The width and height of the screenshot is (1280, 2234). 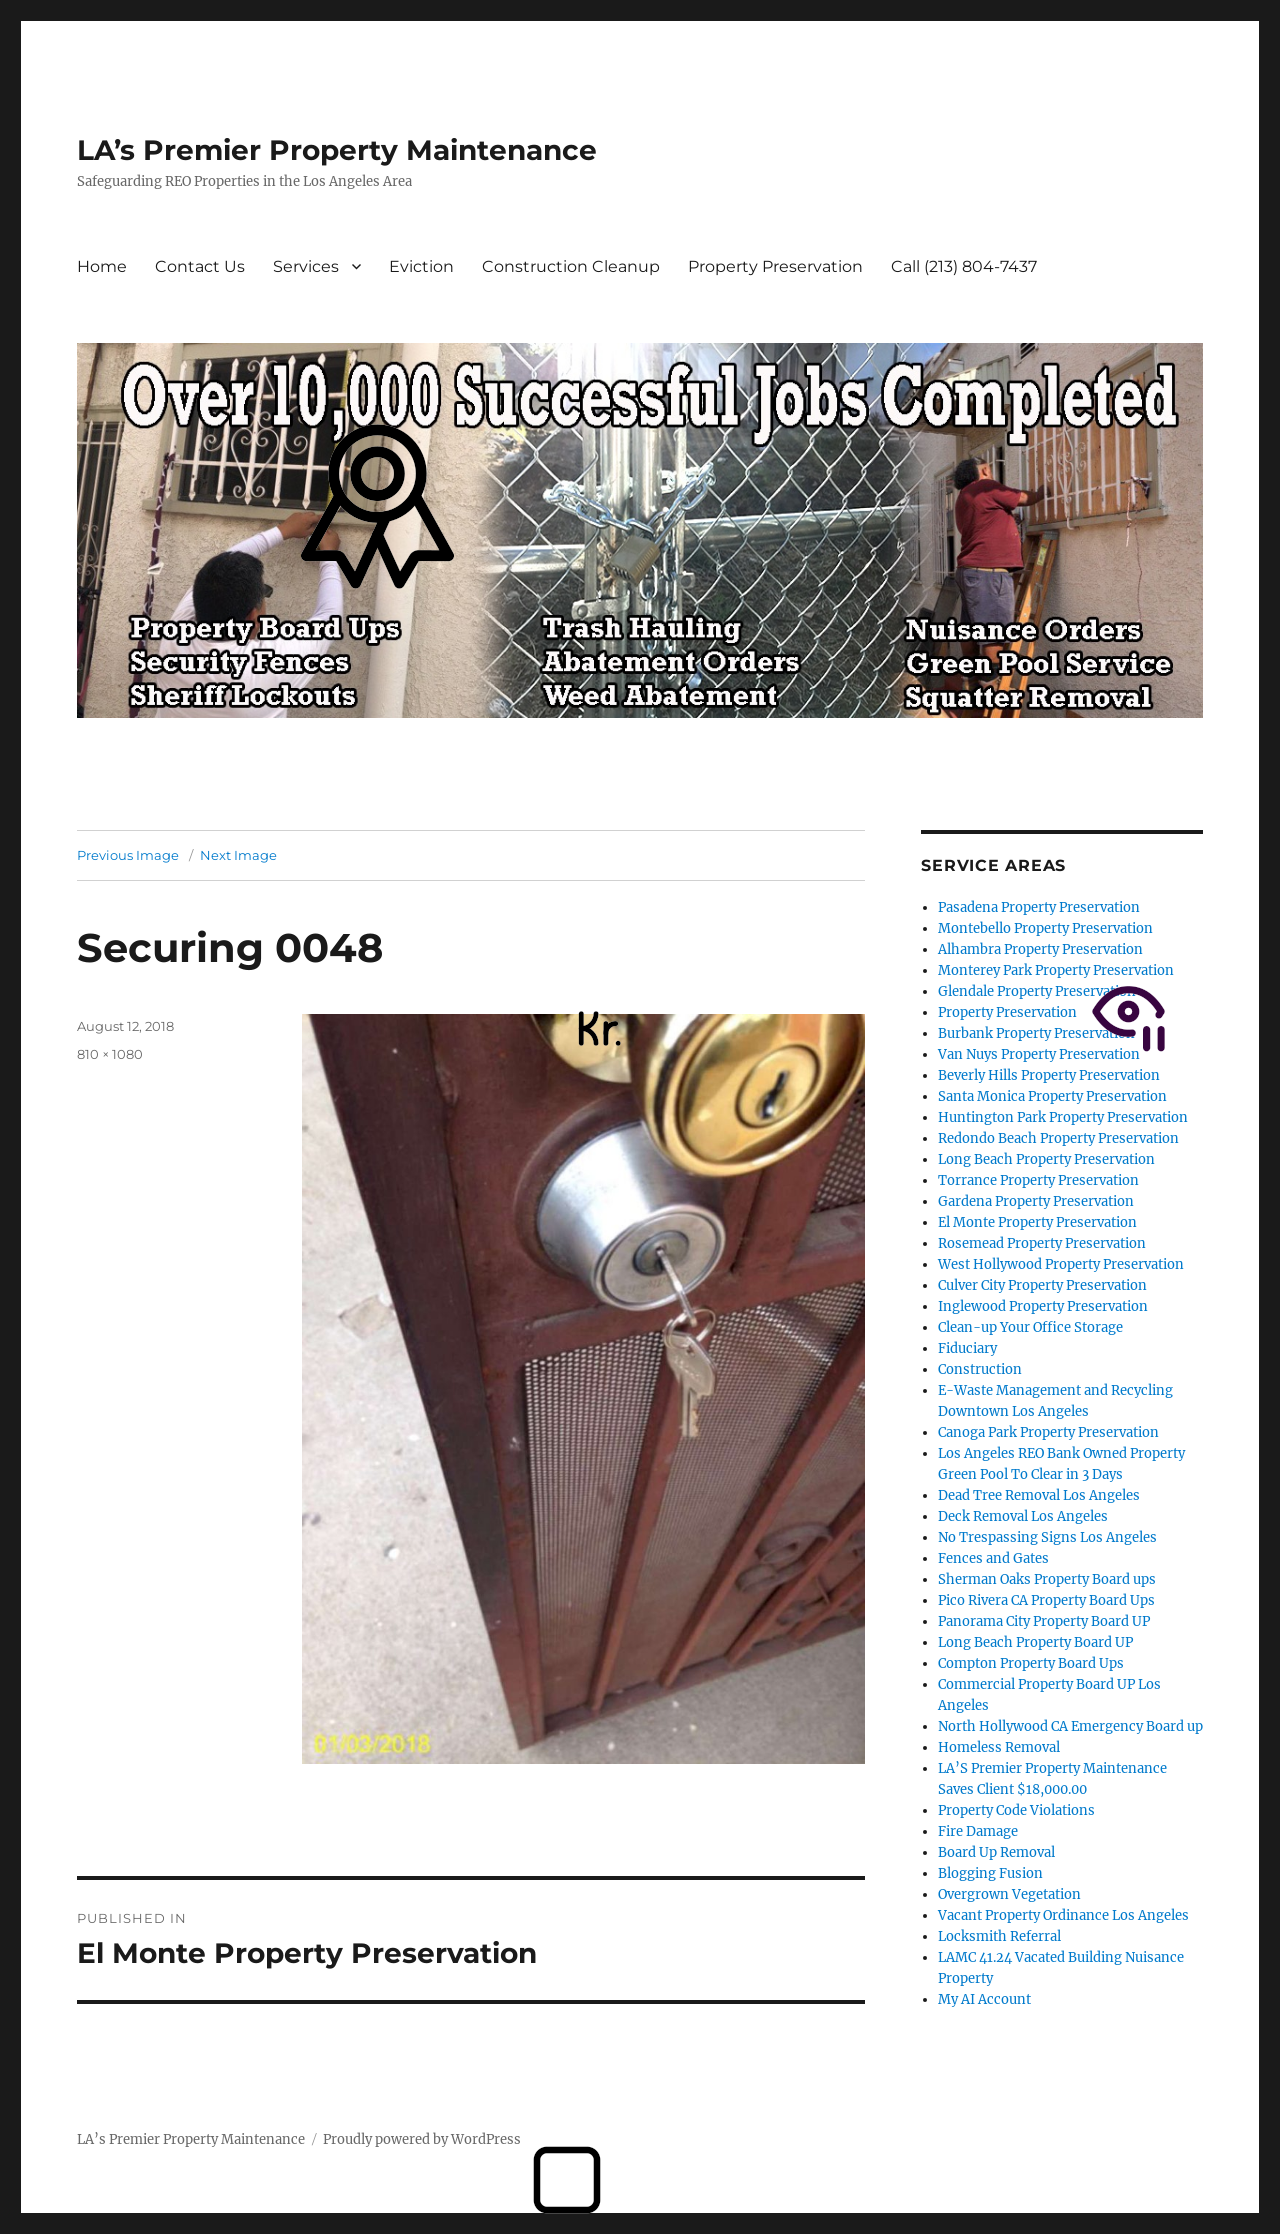 What do you see at coordinates (598, 1028) in the screenshot?
I see `indicates danish krone currency` at bounding box center [598, 1028].